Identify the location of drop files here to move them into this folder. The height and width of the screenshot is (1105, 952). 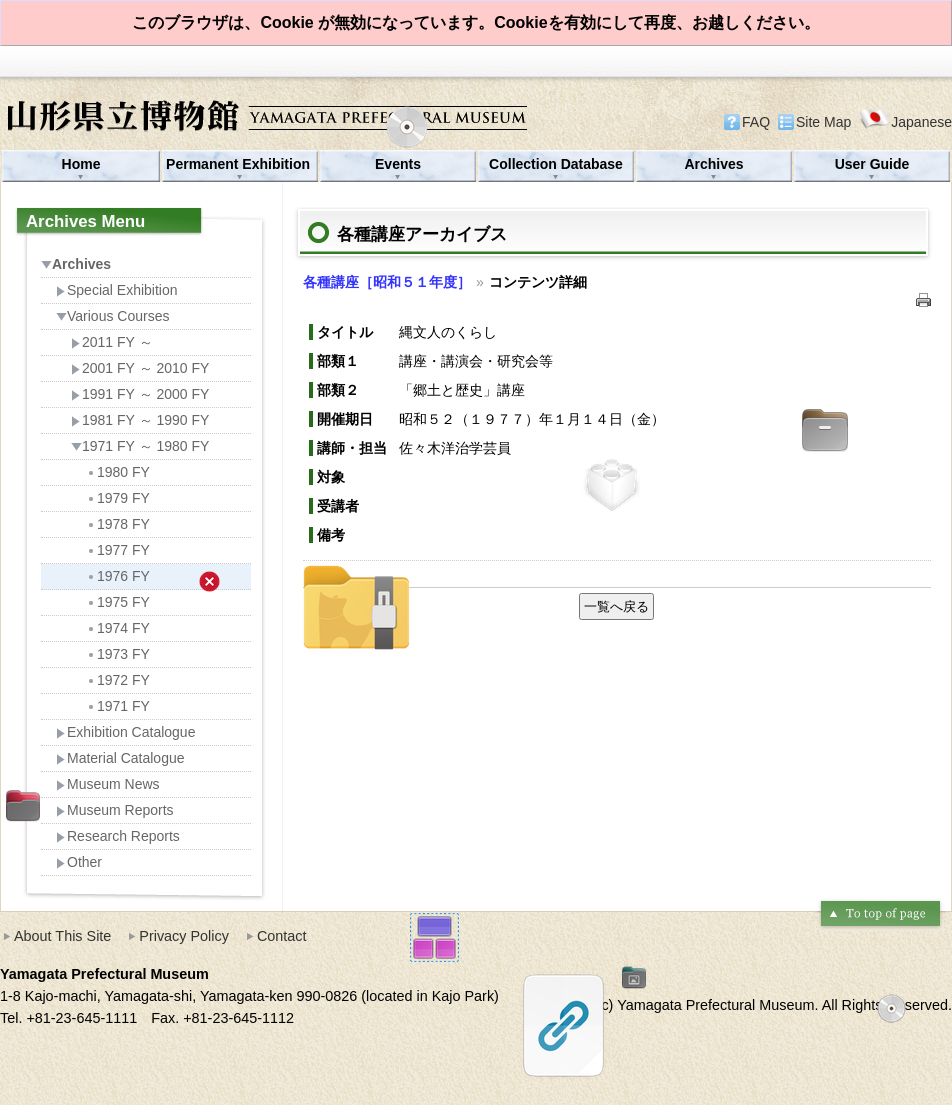
(23, 805).